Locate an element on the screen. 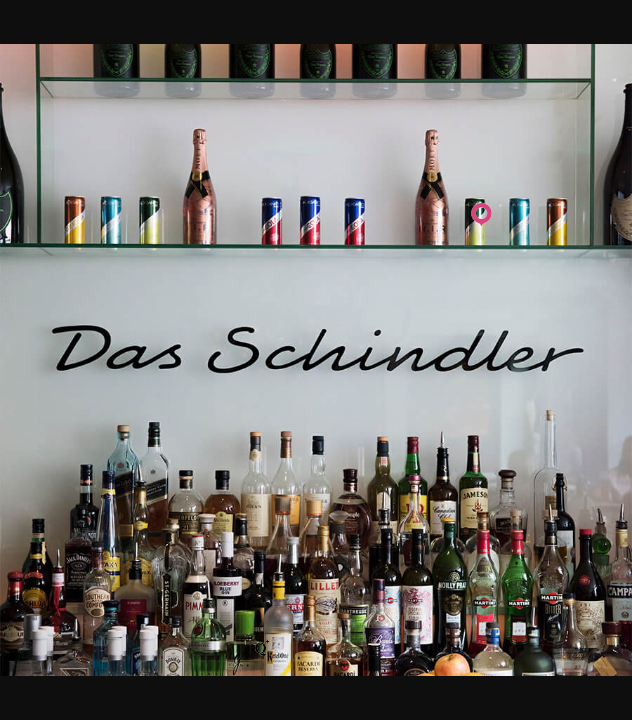 Image resolution: width=632 pixels, height=720 pixels. open OsmAnd navigation app is located at coordinates (481, 214).